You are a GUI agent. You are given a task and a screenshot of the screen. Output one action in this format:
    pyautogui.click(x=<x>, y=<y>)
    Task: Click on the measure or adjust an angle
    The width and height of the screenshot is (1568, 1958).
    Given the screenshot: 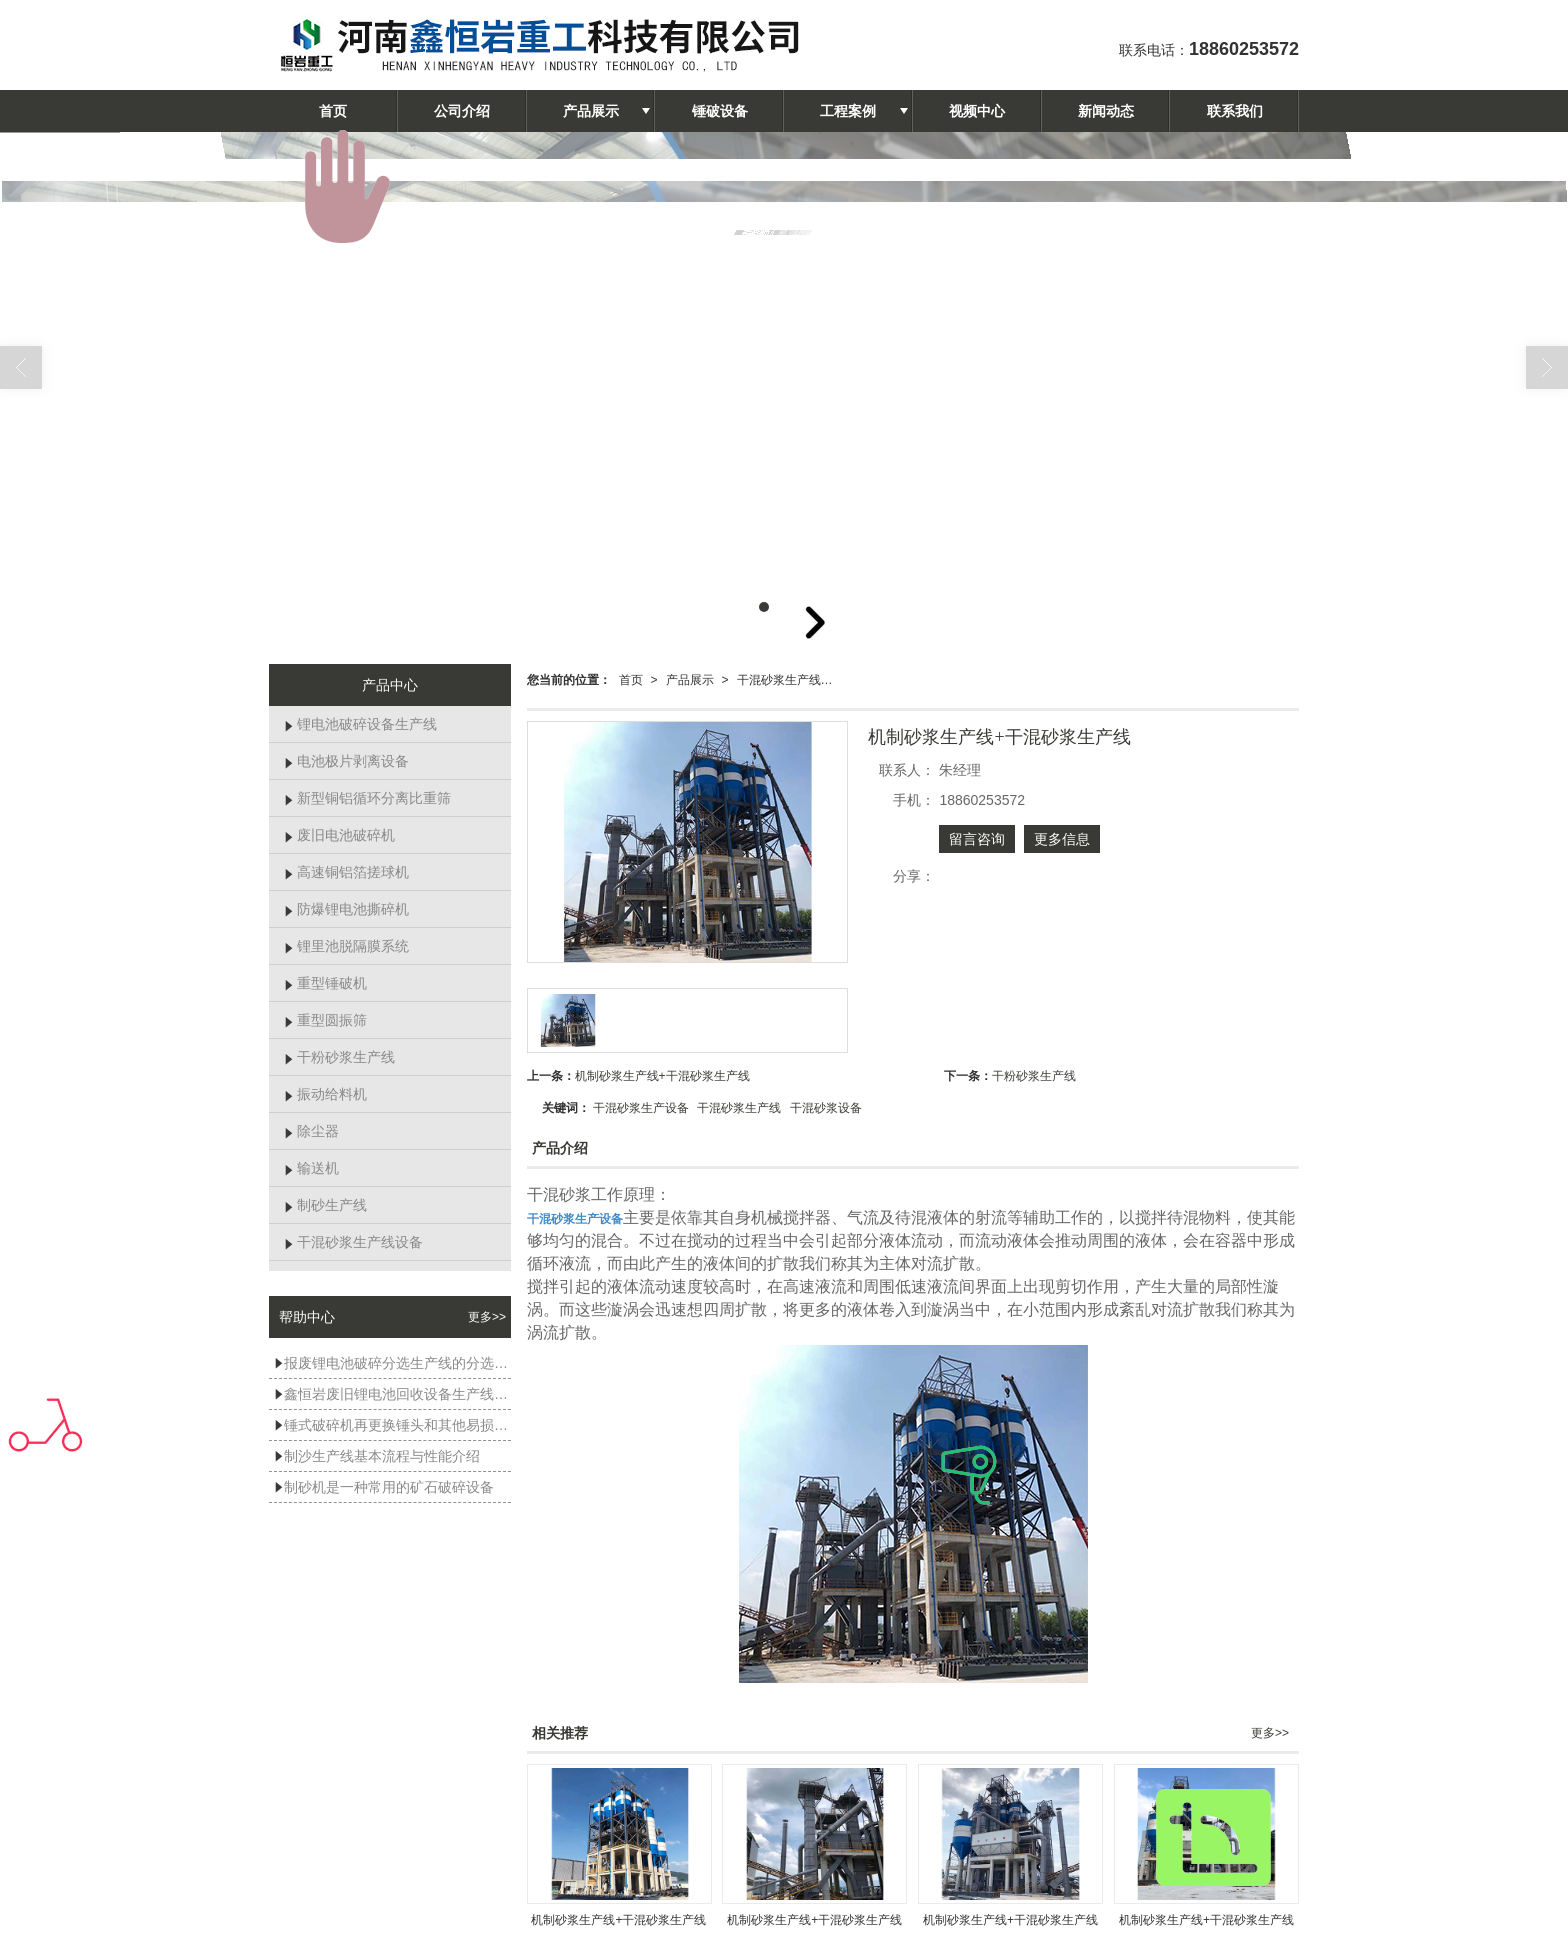 What is the action you would take?
    pyautogui.click(x=1213, y=1837)
    